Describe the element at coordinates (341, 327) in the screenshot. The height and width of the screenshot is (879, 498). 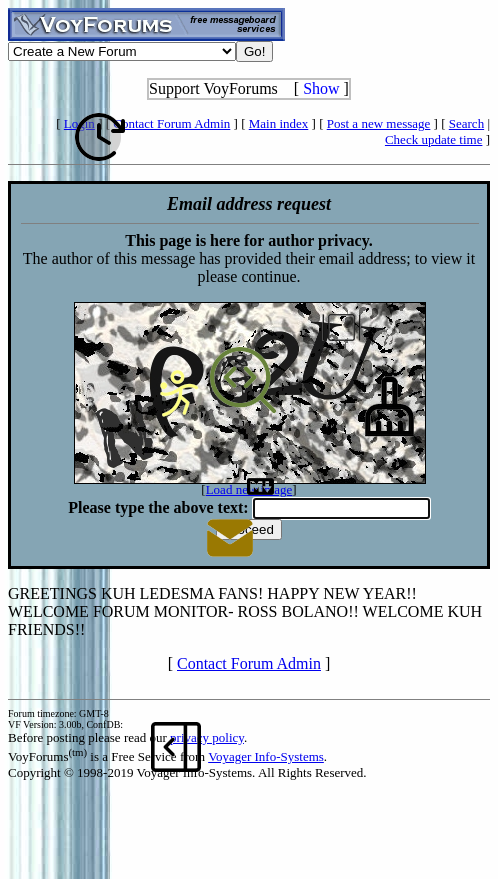
I see `start a slideshow presentation` at that location.